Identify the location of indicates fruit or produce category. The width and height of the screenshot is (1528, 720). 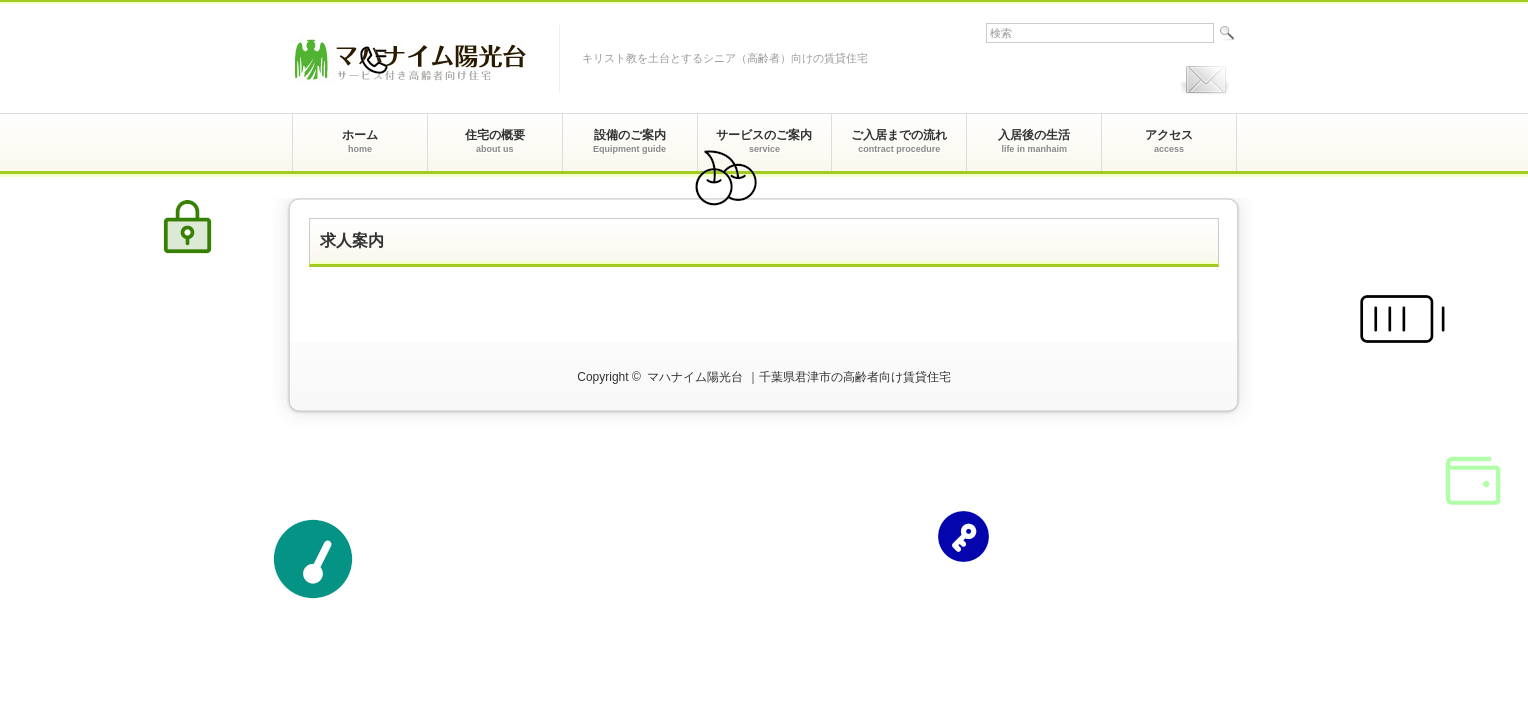
(725, 178).